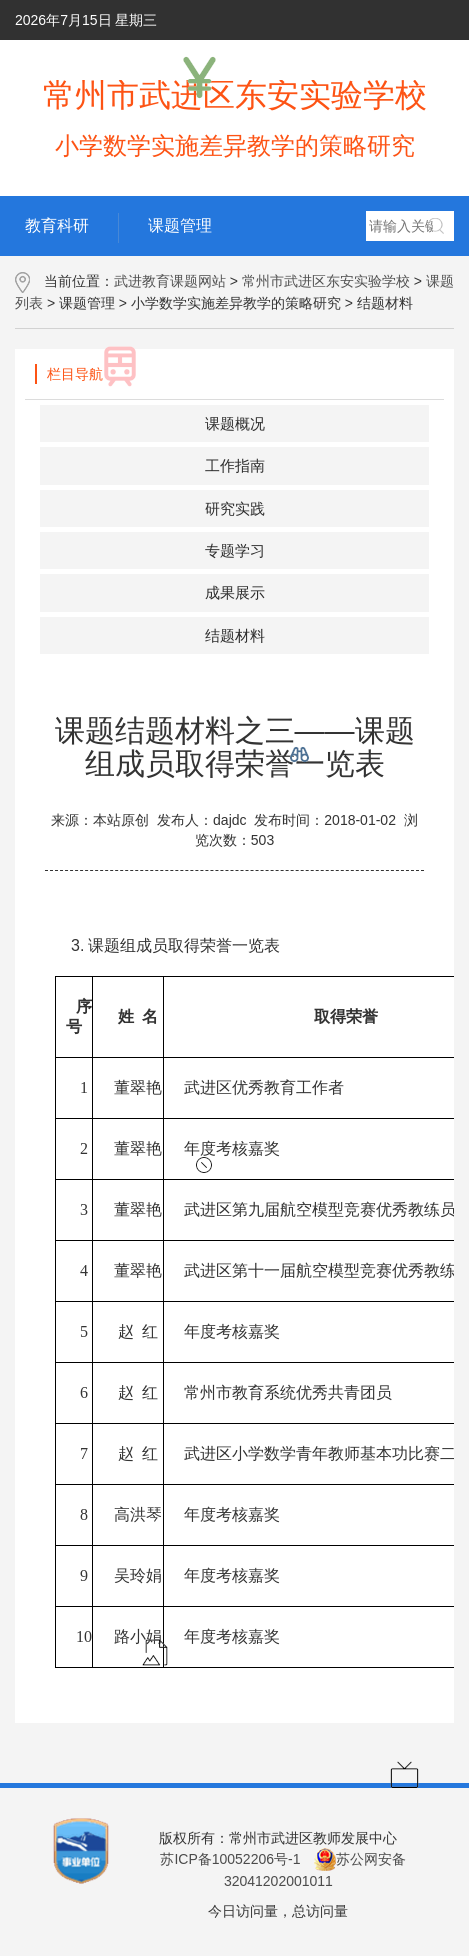 This screenshot has width=469, height=1956. What do you see at coordinates (204, 1165) in the screenshot?
I see `indicates a prohibited or restricted action` at bounding box center [204, 1165].